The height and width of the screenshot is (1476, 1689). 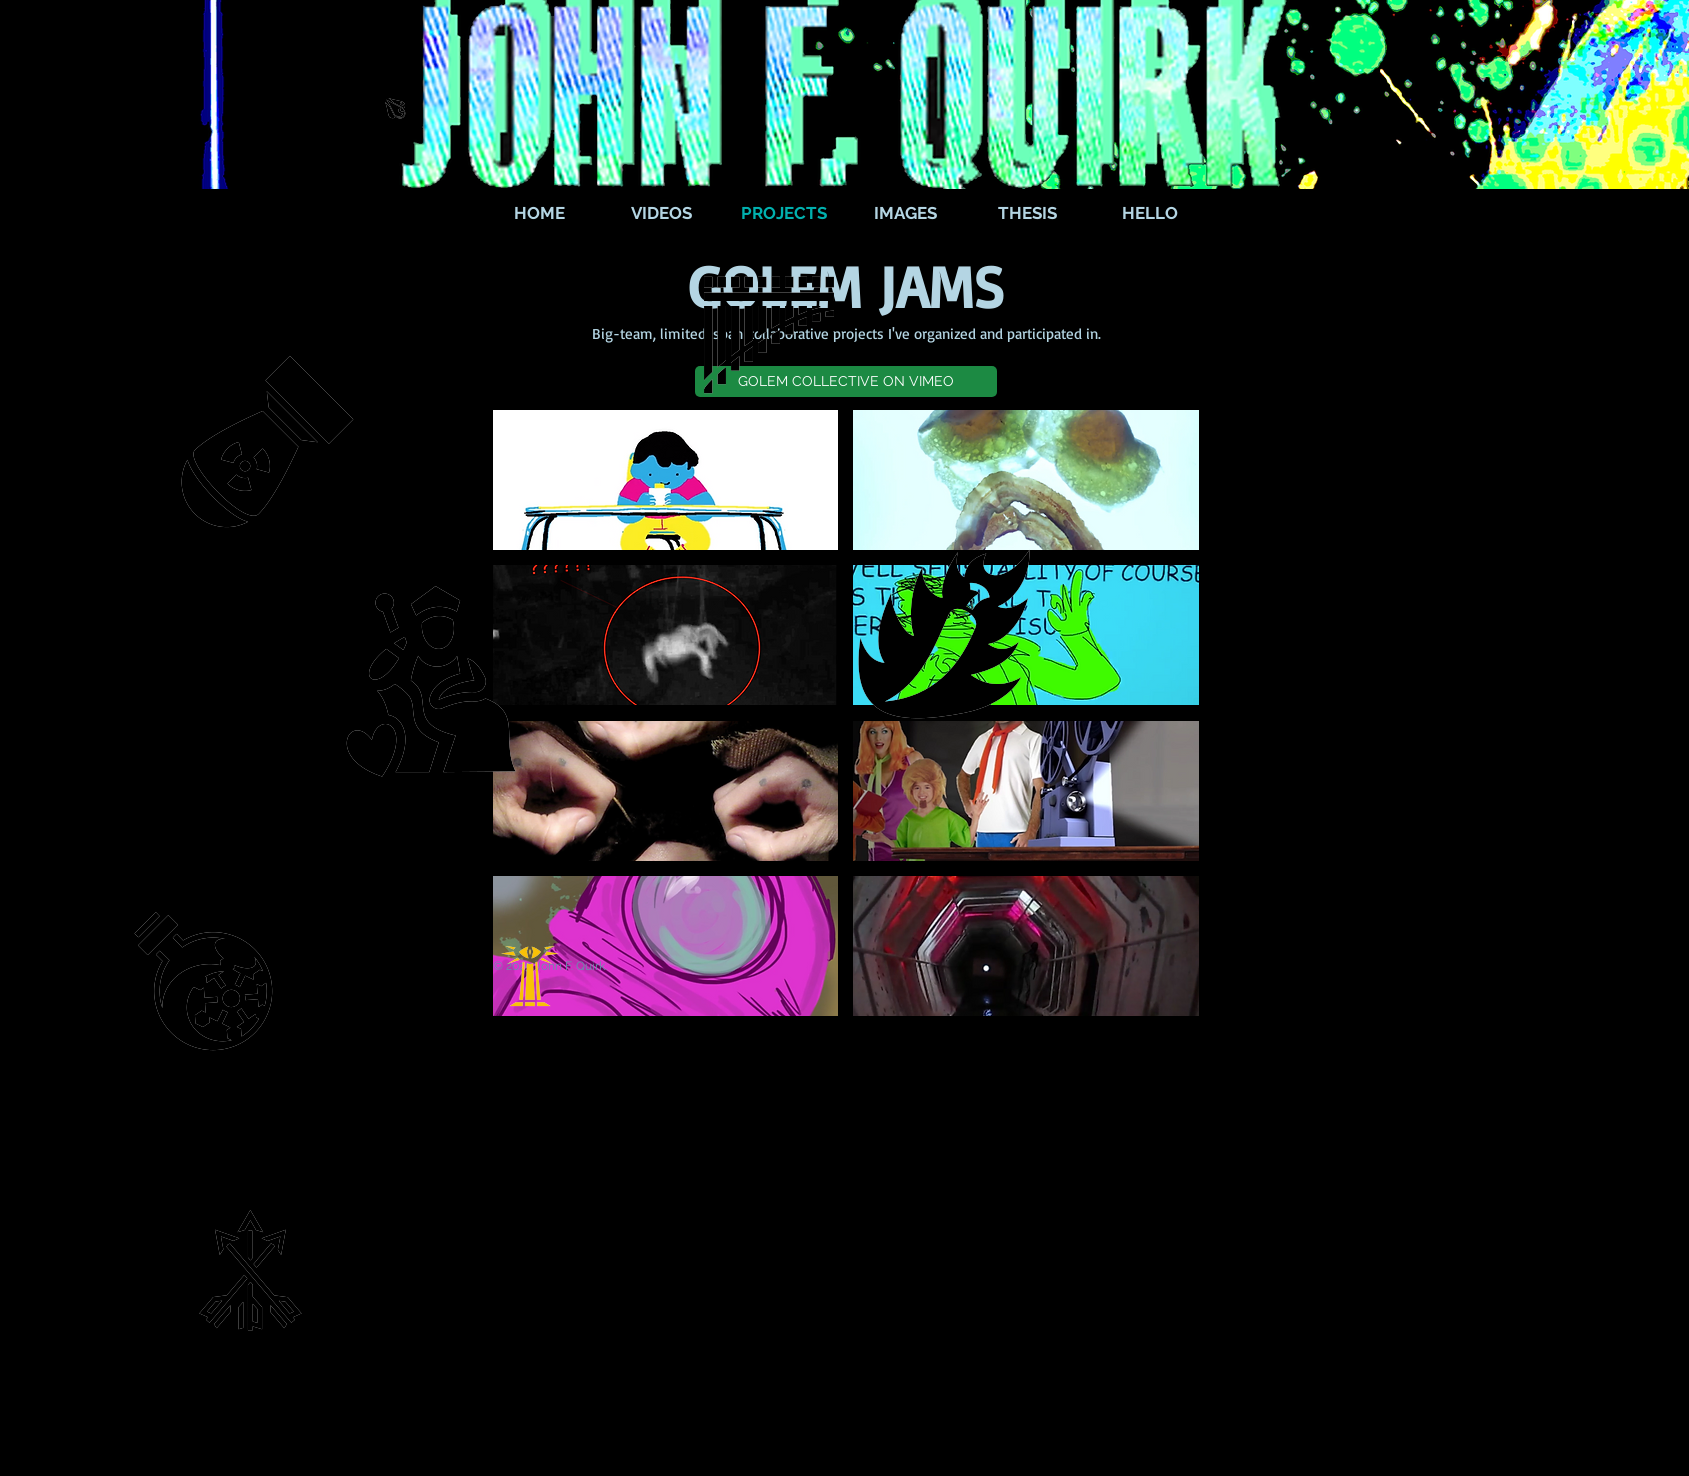 What do you see at coordinates (250, 1271) in the screenshot?
I see `select multiple arrows or projectiles` at bounding box center [250, 1271].